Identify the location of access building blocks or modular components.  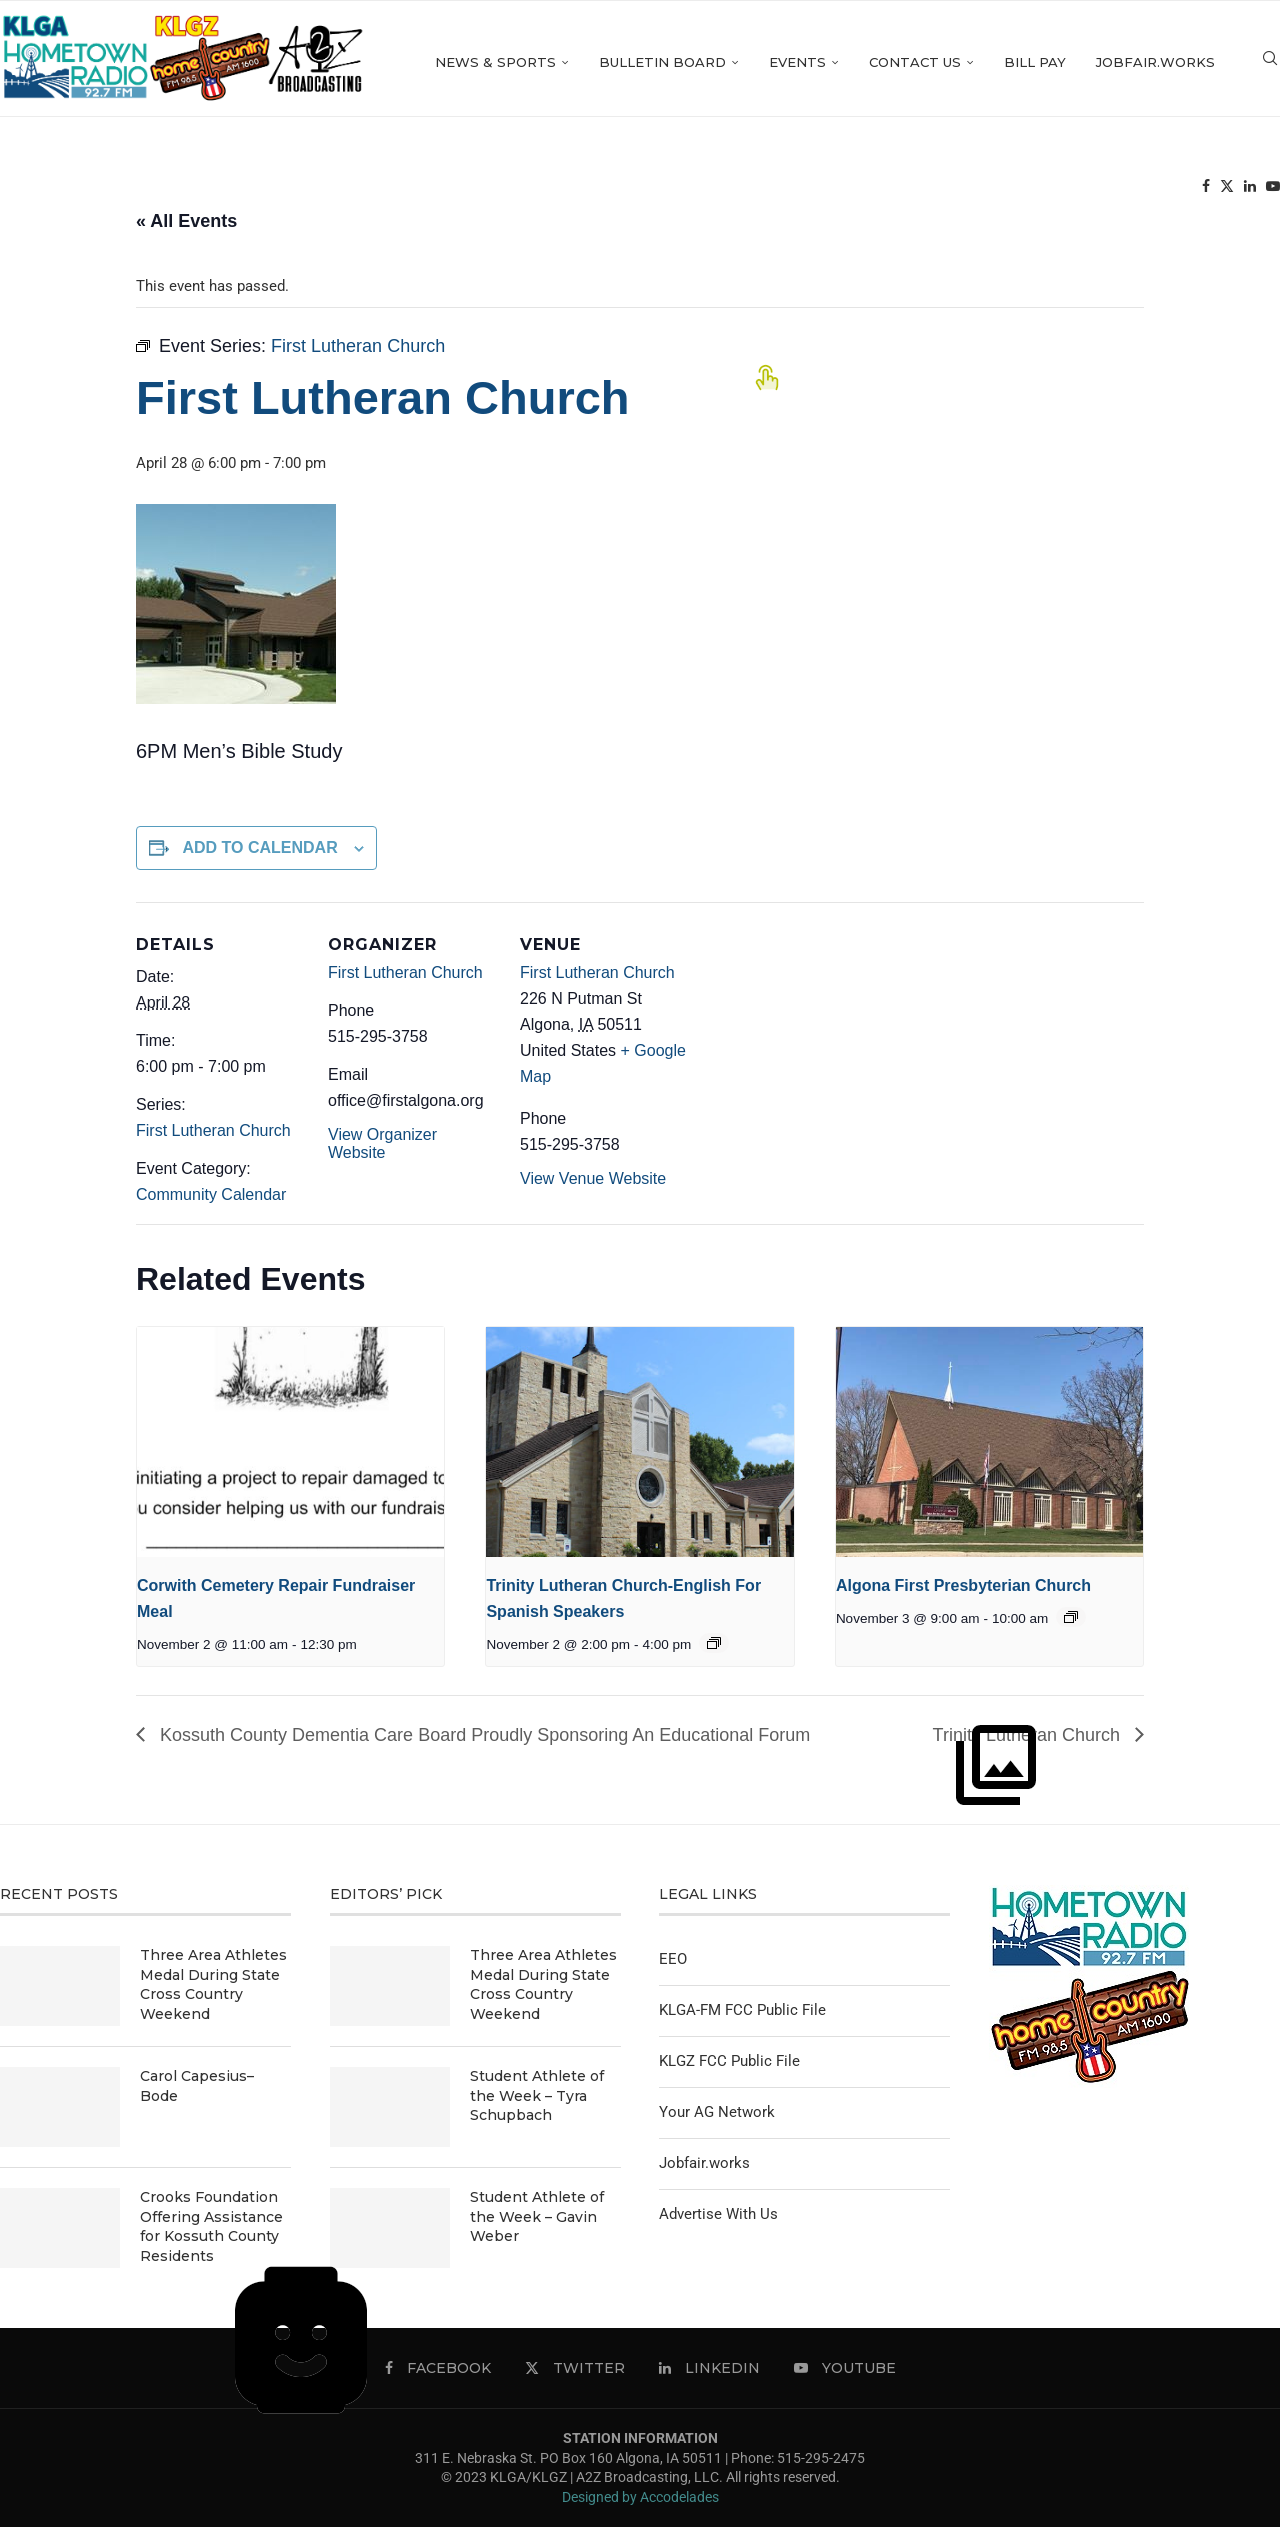
(301, 2340).